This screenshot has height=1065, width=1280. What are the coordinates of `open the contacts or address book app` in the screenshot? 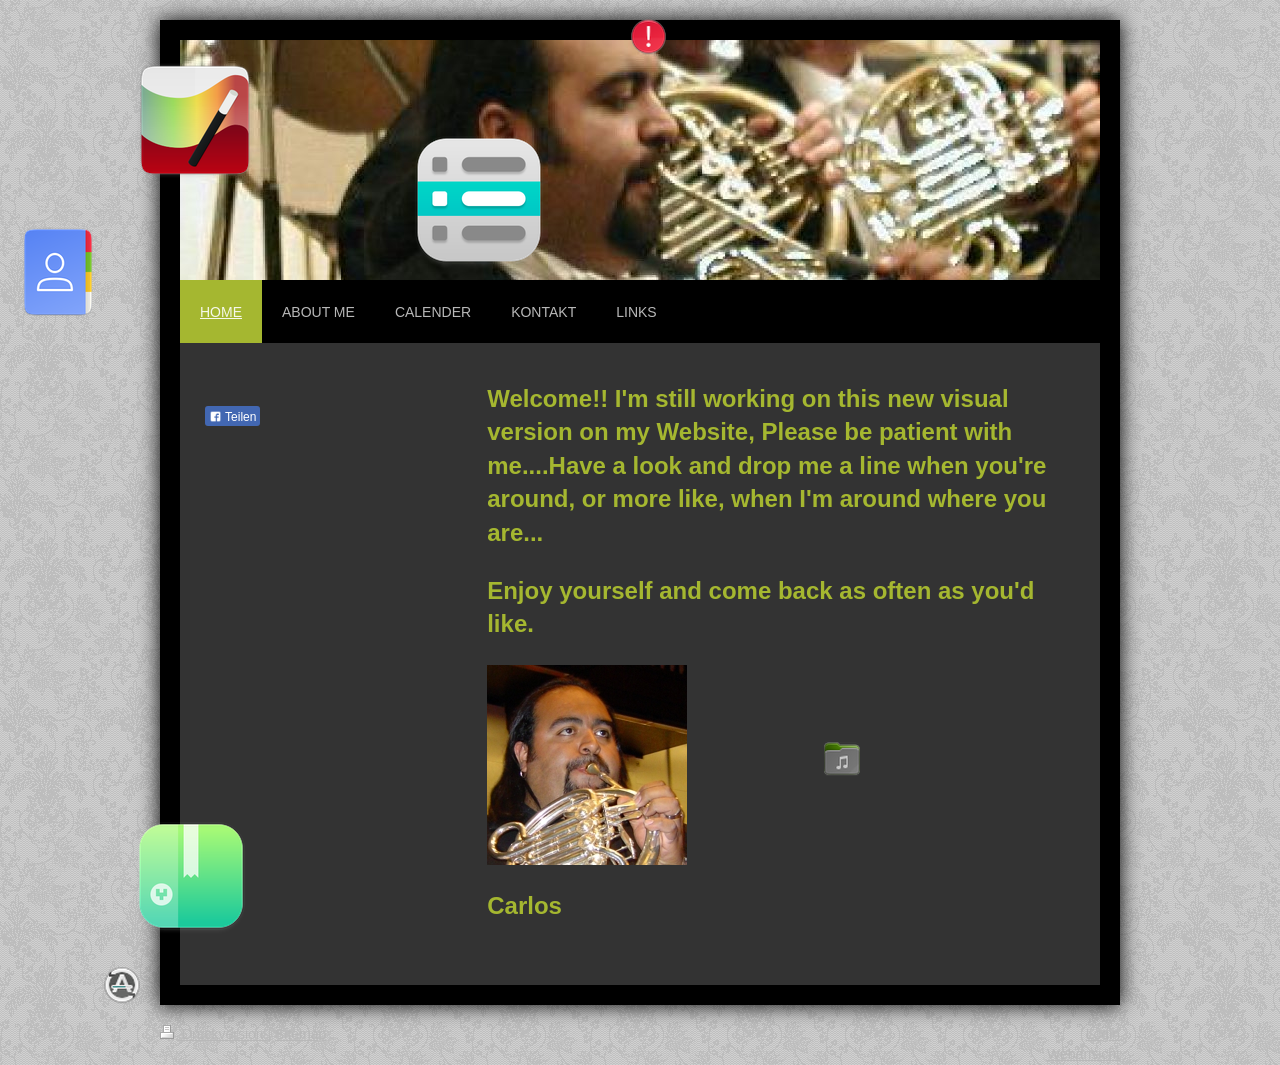 It's located at (58, 272).